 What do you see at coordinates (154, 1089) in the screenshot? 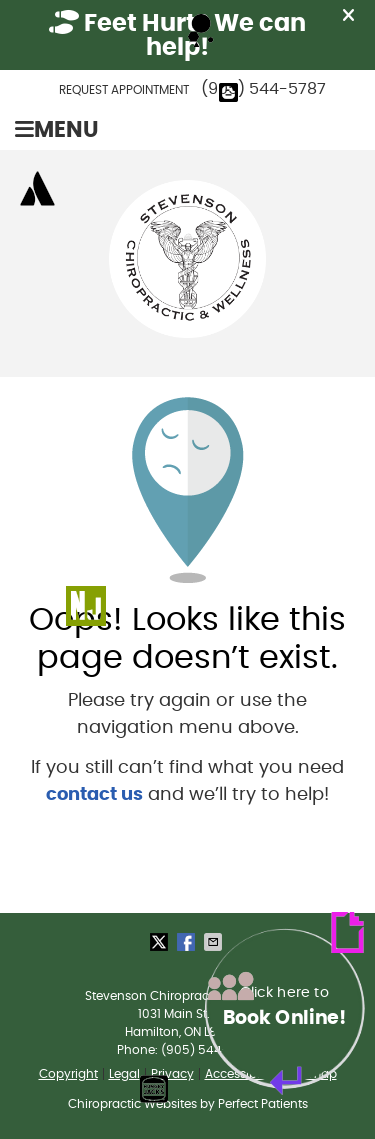
I see `open the Hungry Jack's app` at bounding box center [154, 1089].